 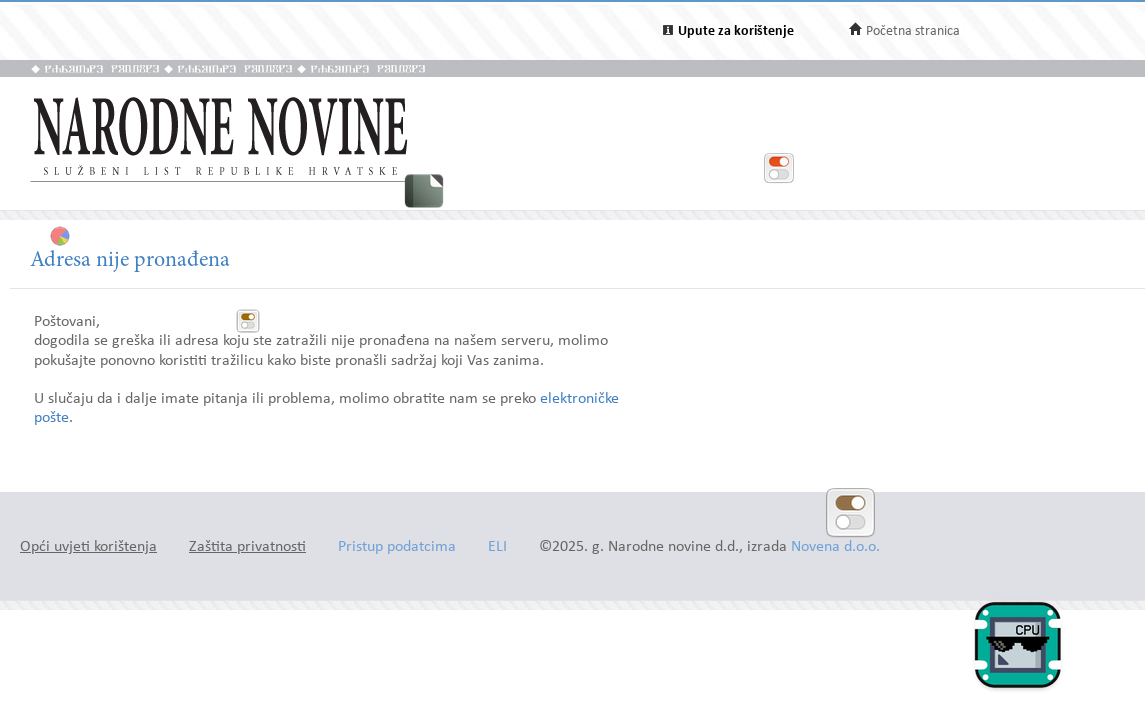 What do you see at coordinates (60, 236) in the screenshot?
I see `open baobab disk usage analyzer` at bounding box center [60, 236].